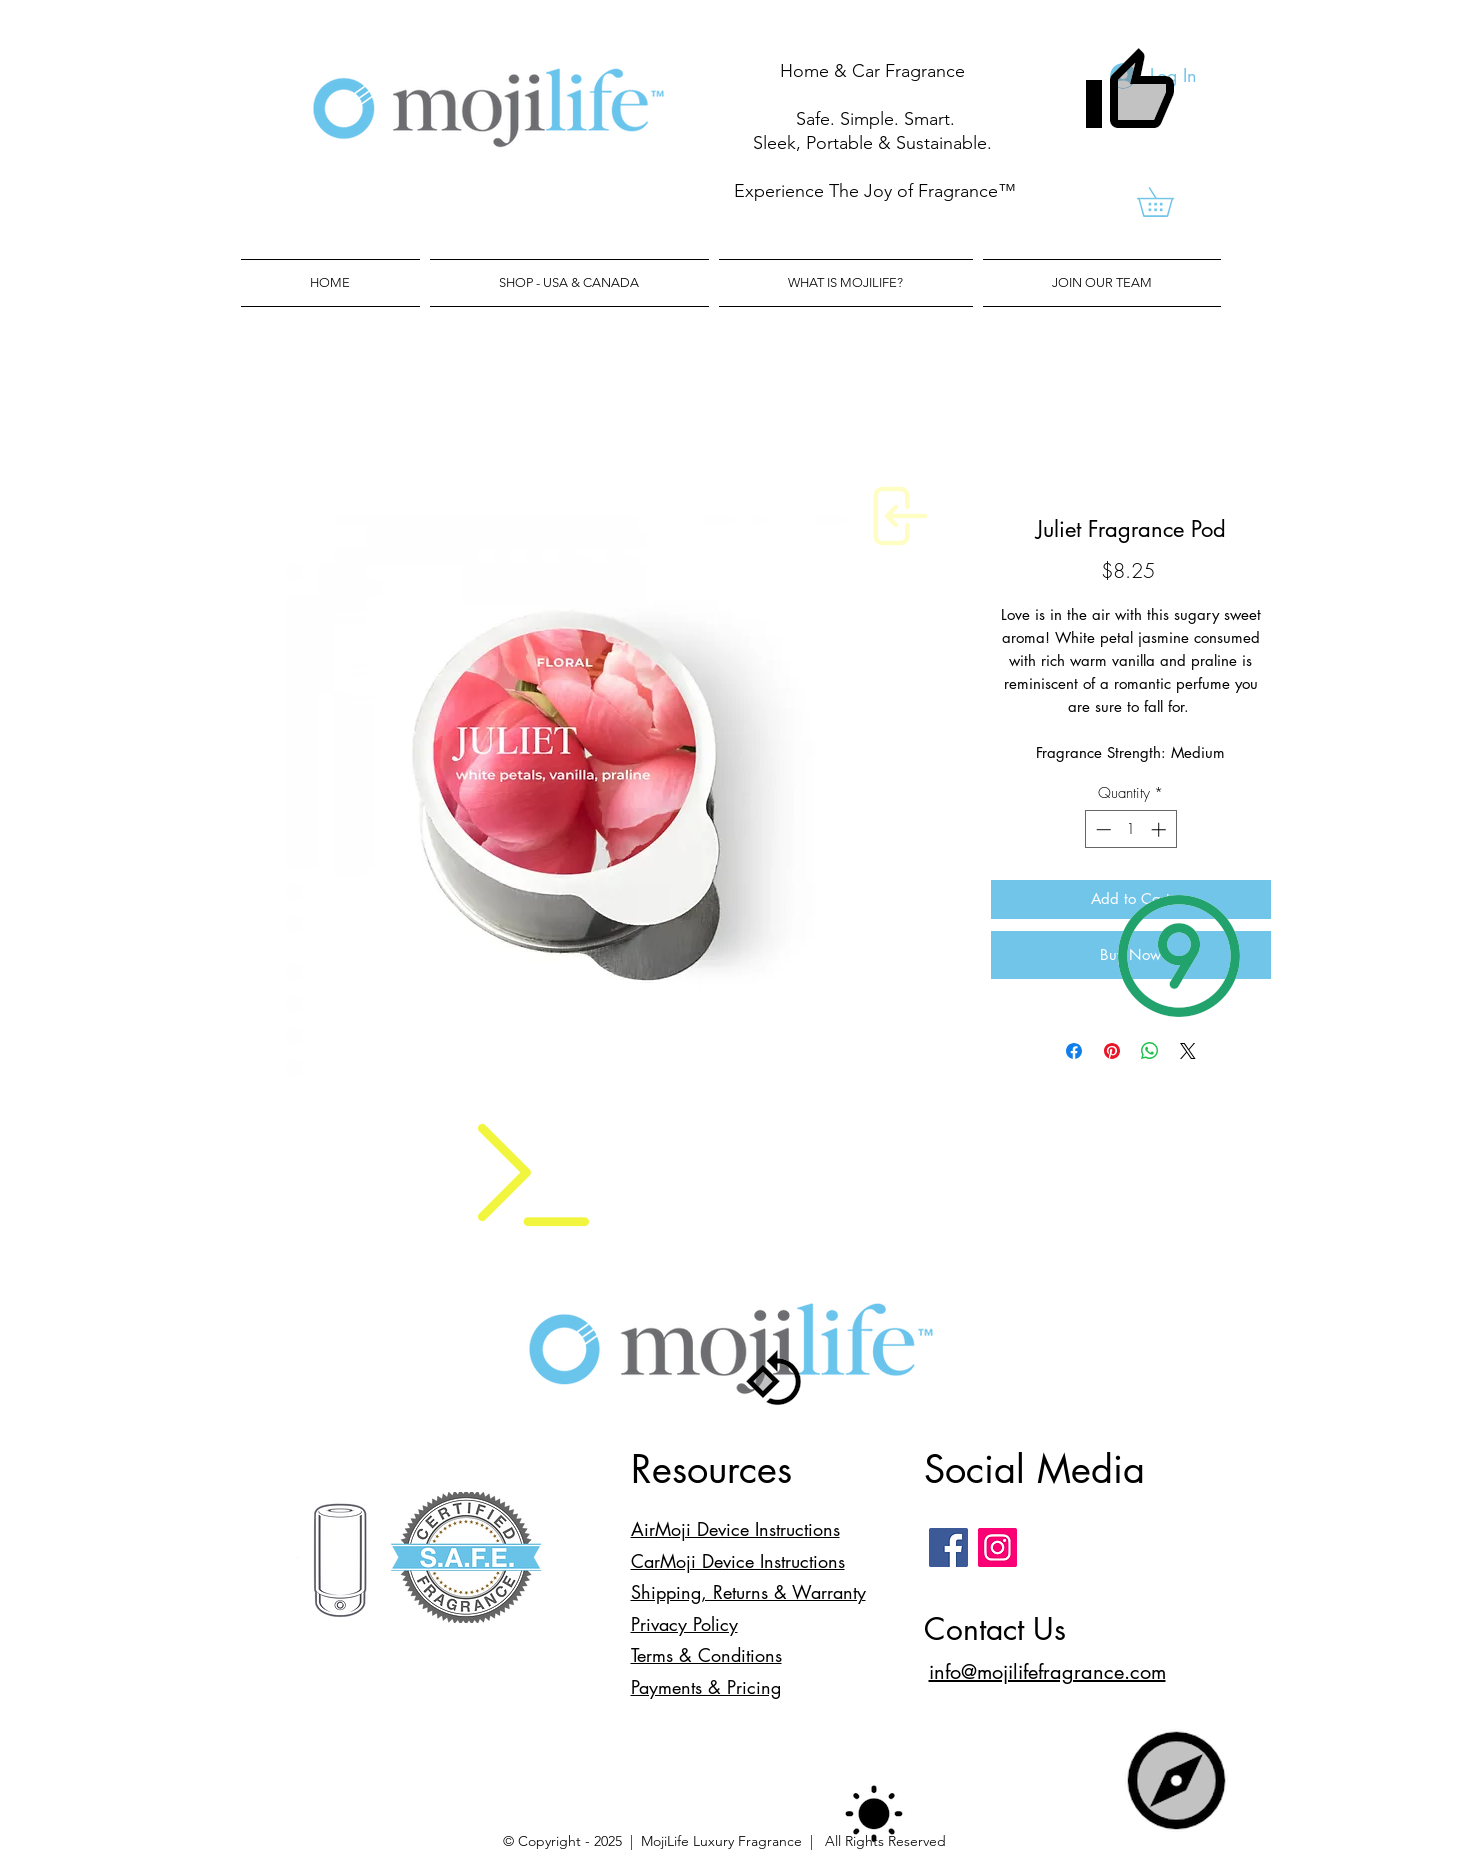 Image resolution: width=1461 pixels, height=1868 pixels. I want to click on indicates item number nine in a list or sequence, so click(1179, 956).